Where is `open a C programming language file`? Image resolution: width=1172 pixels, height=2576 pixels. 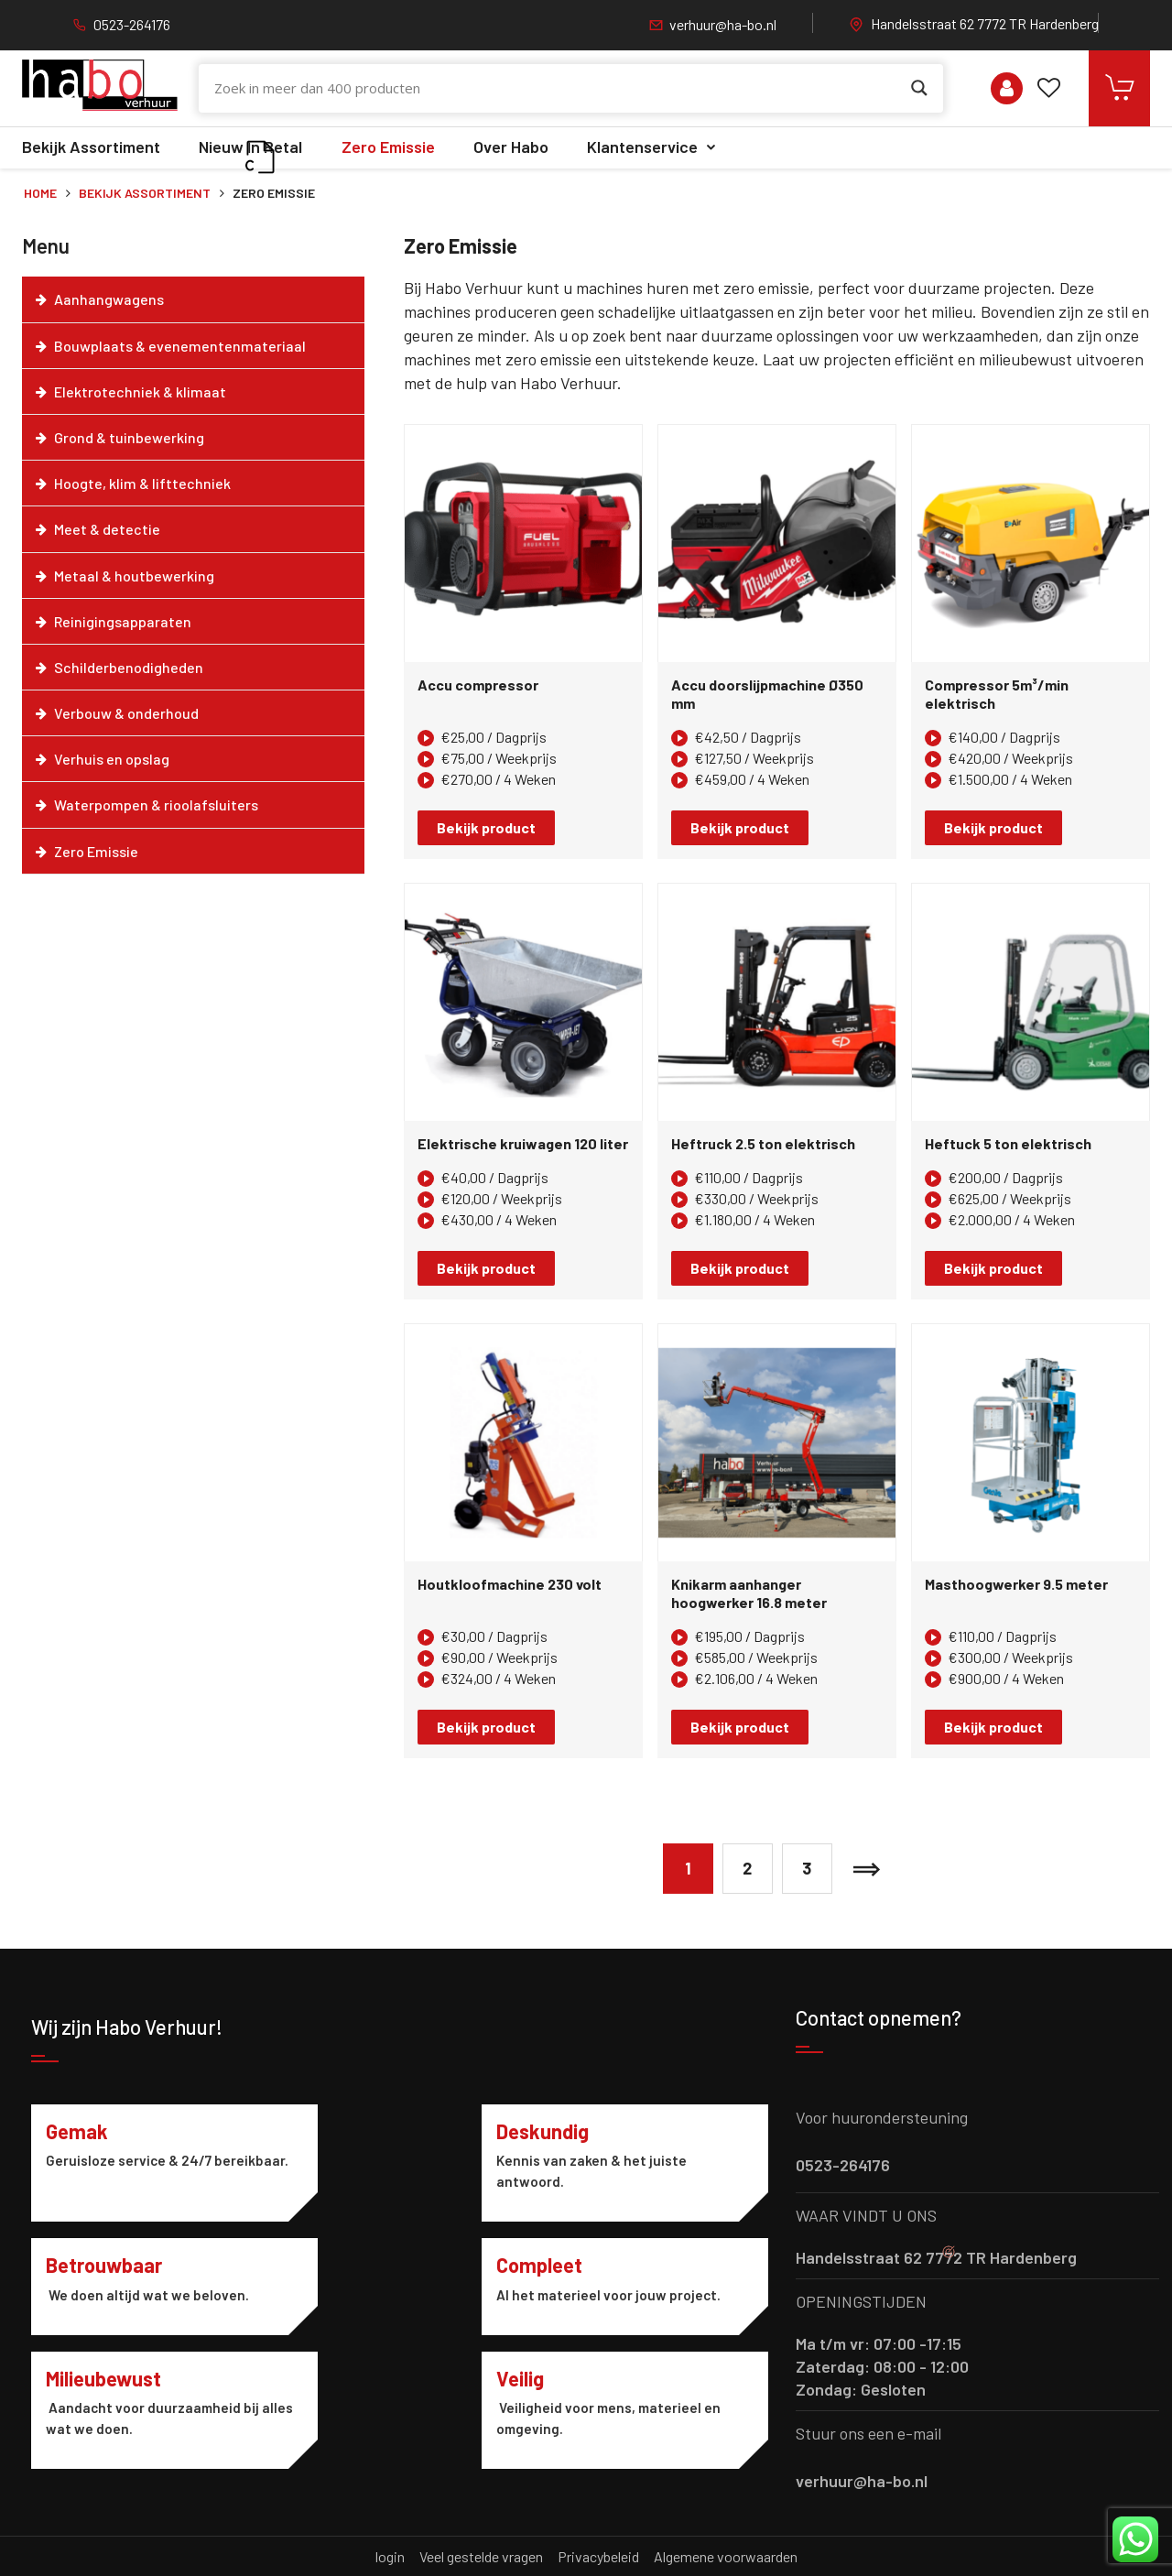
open a C programming language file is located at coordinates (260, 157).